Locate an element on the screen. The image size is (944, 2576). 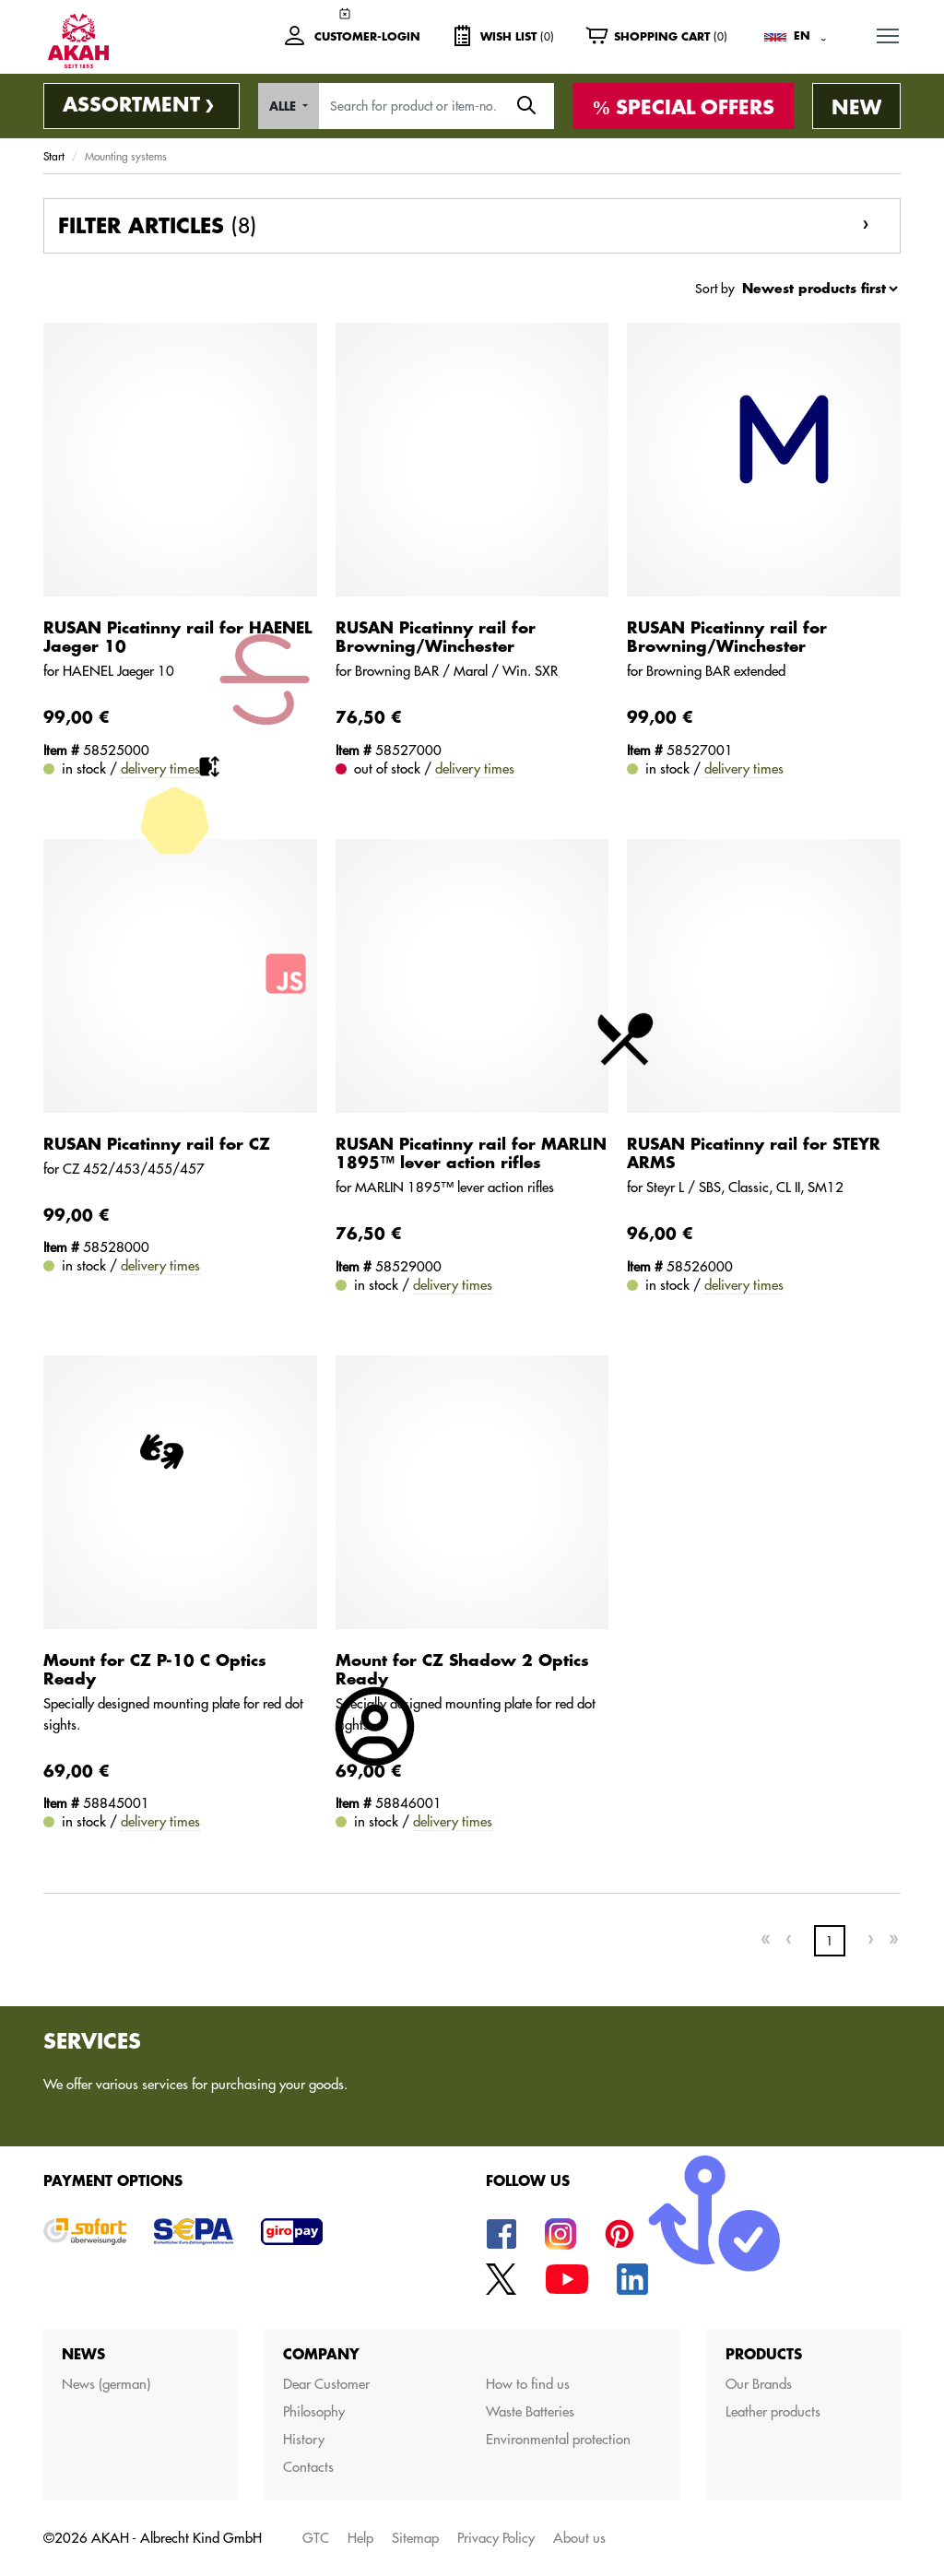
access ASL interpretation services is located at coordinates (161, 1451).